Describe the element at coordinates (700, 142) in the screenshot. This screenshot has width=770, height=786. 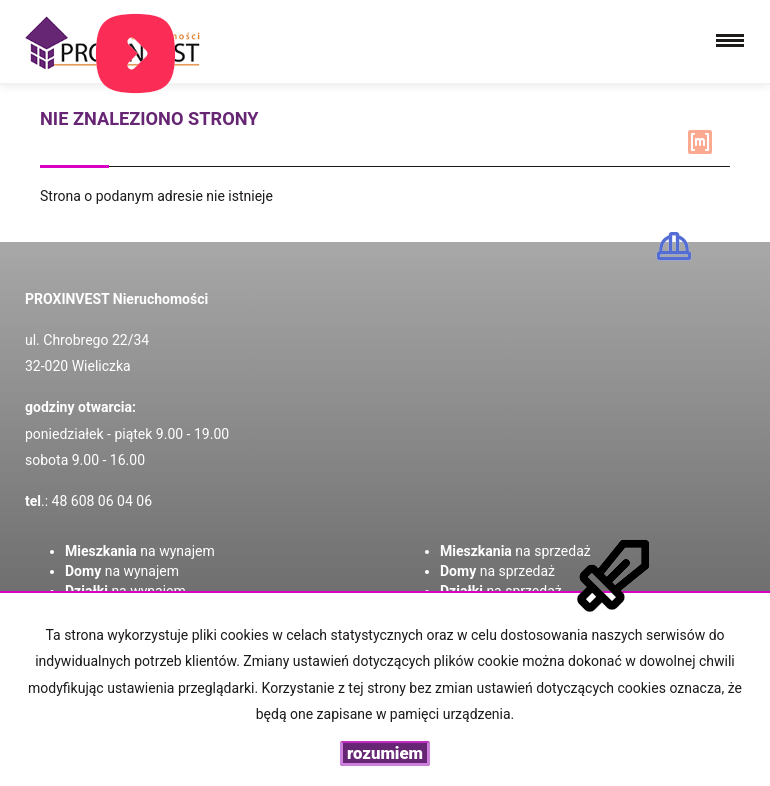
I see `open matrix messaging app` at that location.